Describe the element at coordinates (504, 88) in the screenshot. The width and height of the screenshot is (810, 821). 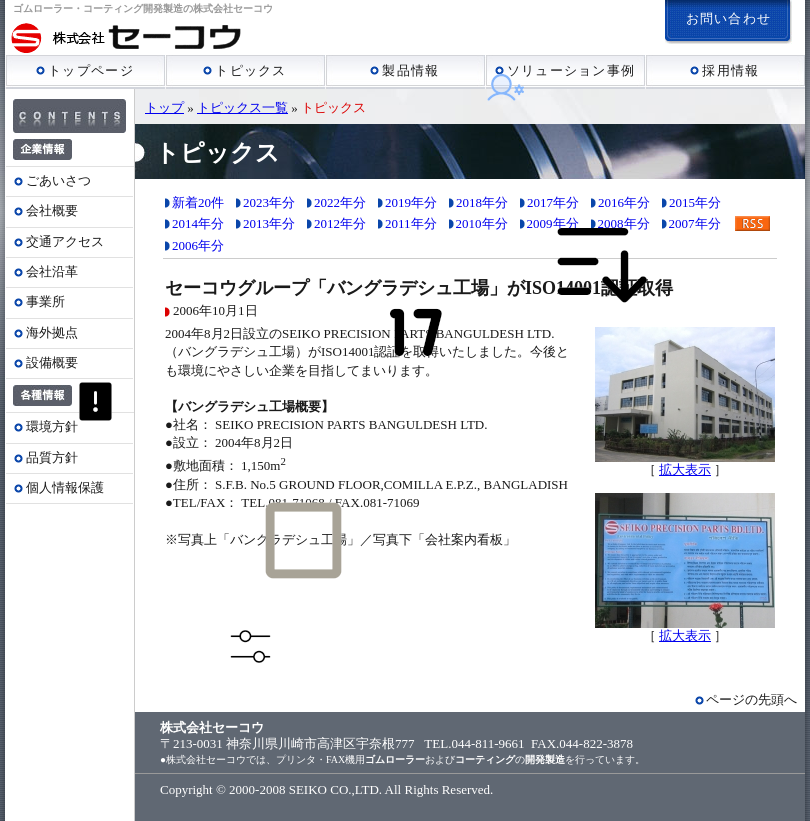
I see `access user settings or preferences` at that location.